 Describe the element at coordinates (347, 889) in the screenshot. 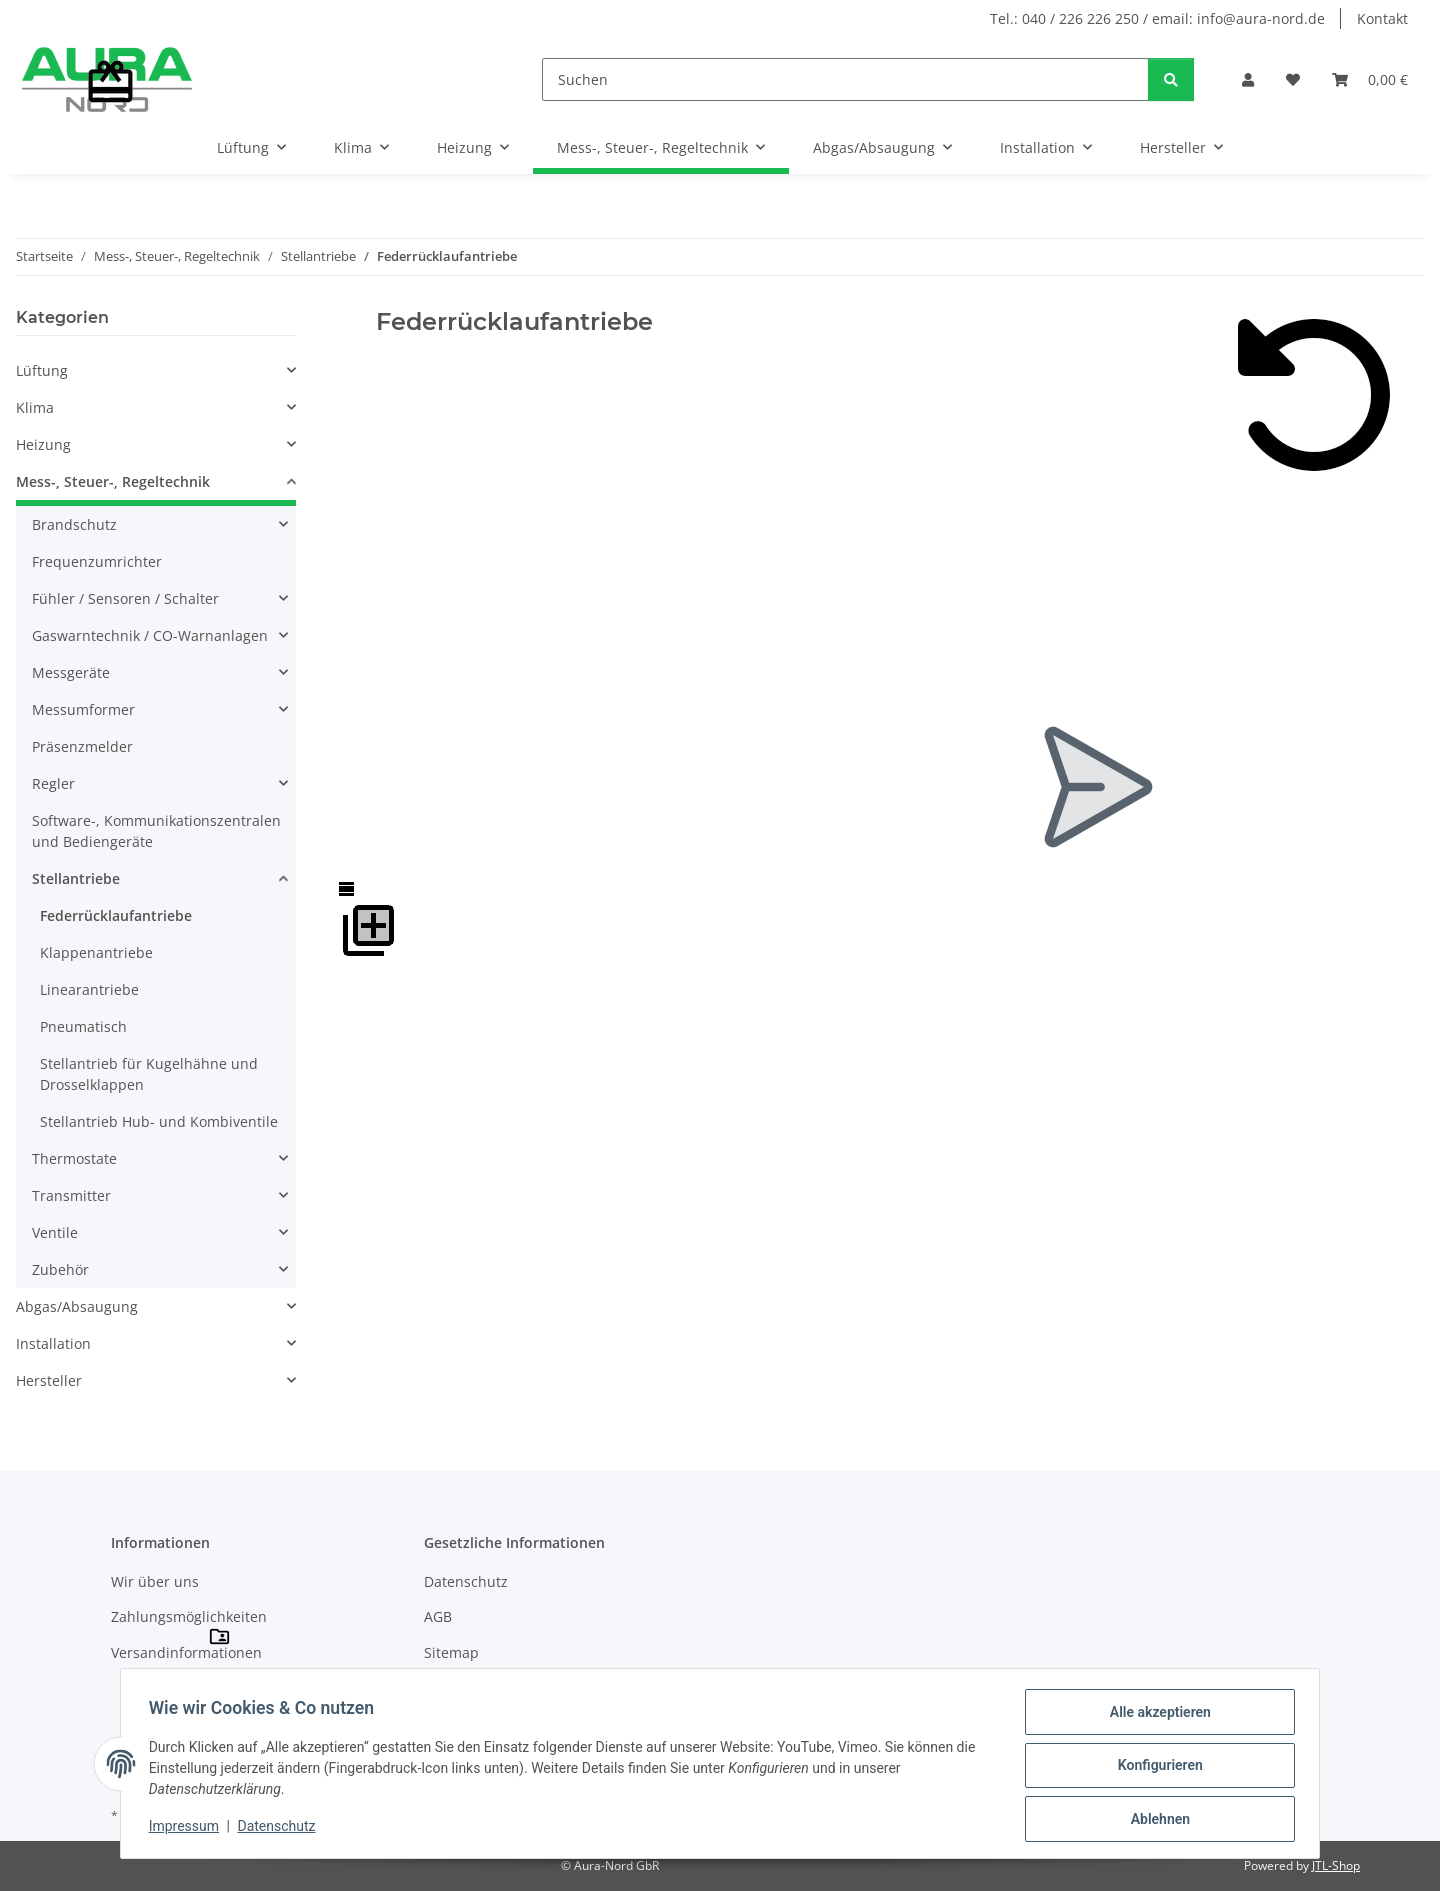

I see `switch to day view in calendar` at that location.